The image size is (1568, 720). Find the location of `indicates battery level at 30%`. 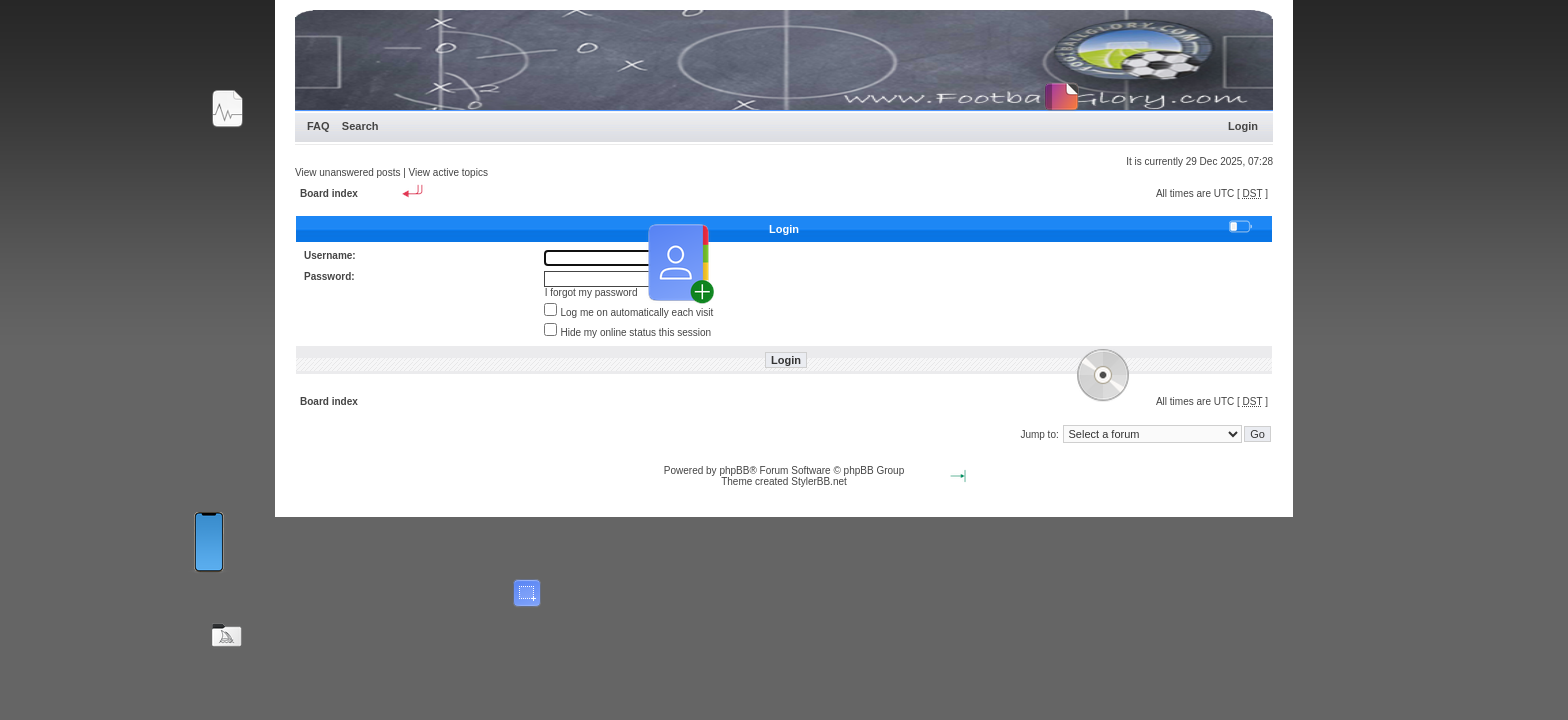

indicates battery level at 30% is located at coordinates (1240, 226).